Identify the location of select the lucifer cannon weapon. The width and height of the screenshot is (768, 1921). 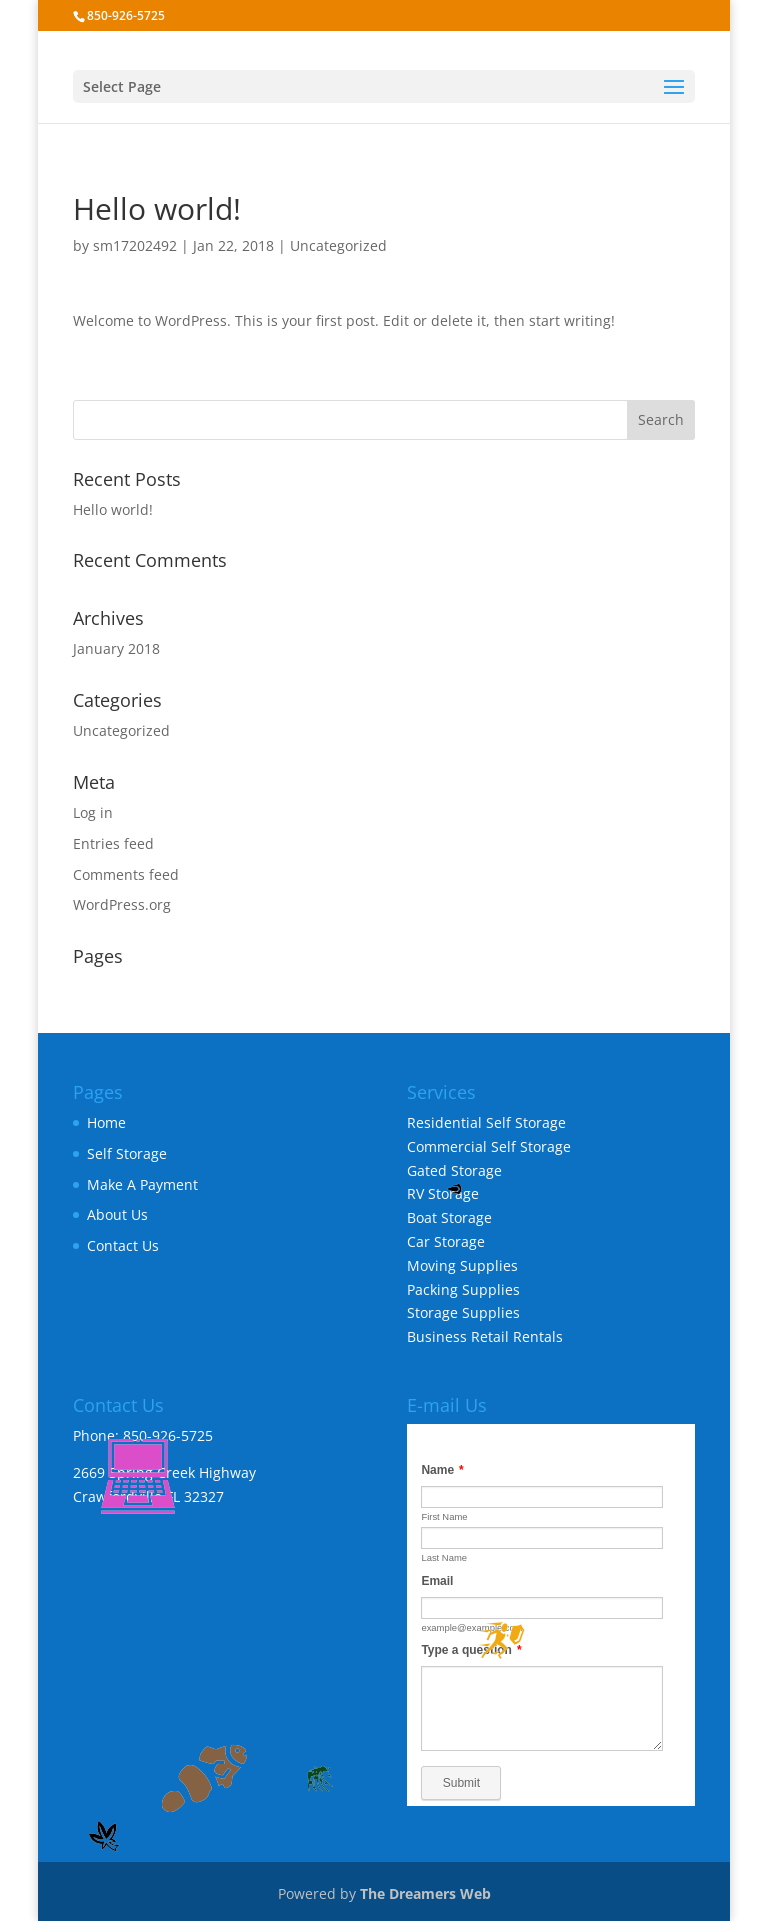
(454, 1189).